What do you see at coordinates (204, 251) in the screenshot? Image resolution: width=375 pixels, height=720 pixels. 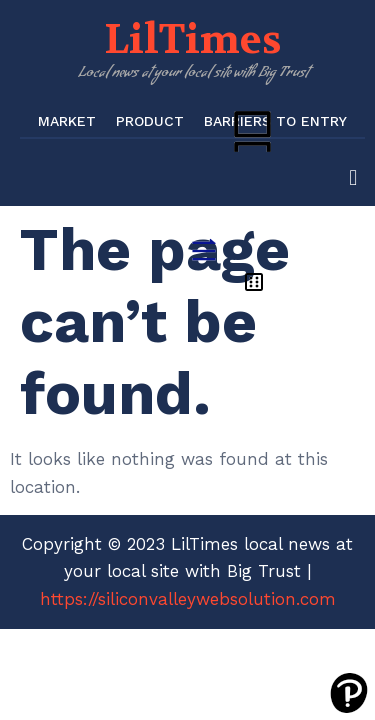 I see `play items in sequential order` at bounding box center [204, 251].